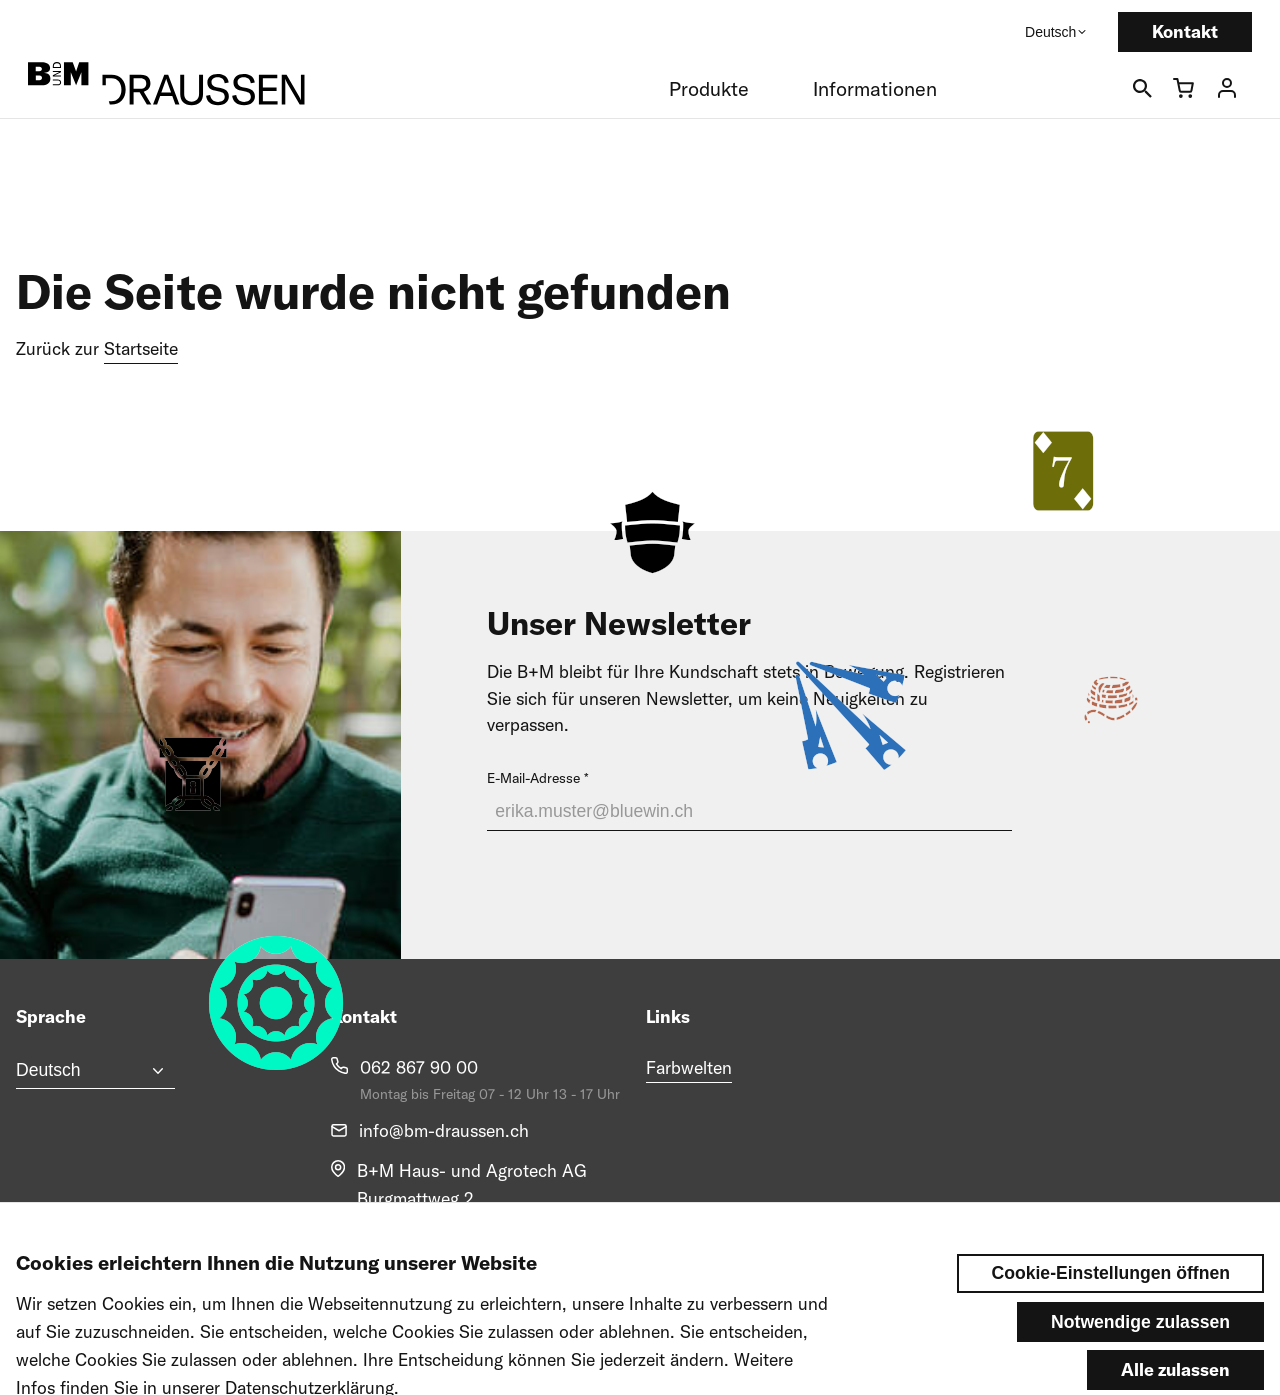  Describe the element at coordinates (276, 1003) in the screenshot. I see `settings or configuration gear icon` at that location.